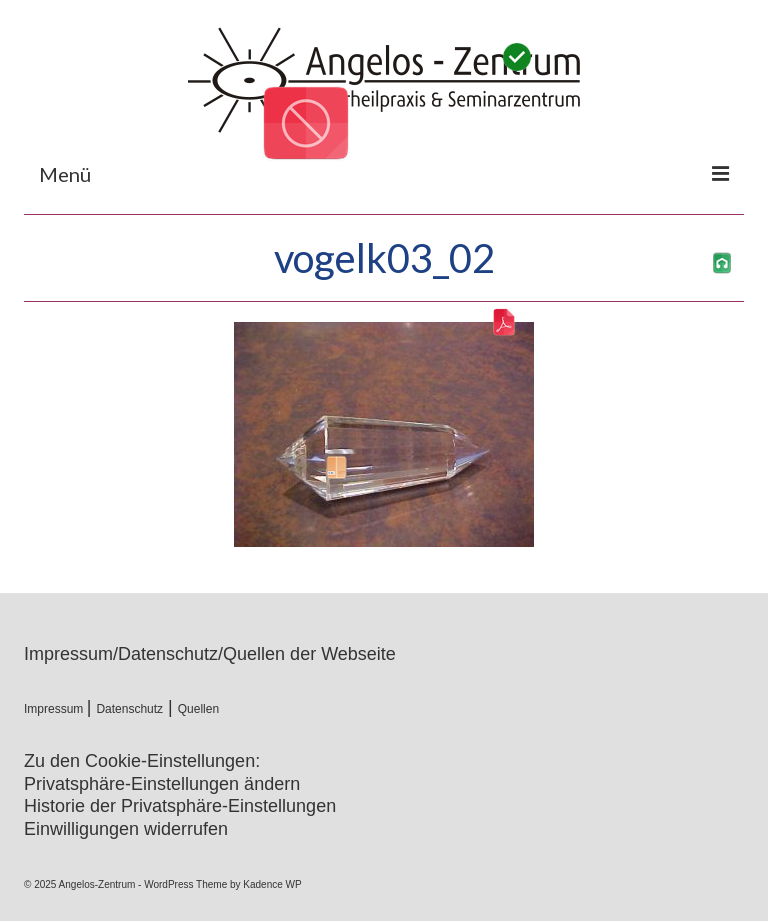  What do you see at coordinates (336, 467) in the screenshot?
I see `compressed archive file type indicator` at bounding box center [336, 467].